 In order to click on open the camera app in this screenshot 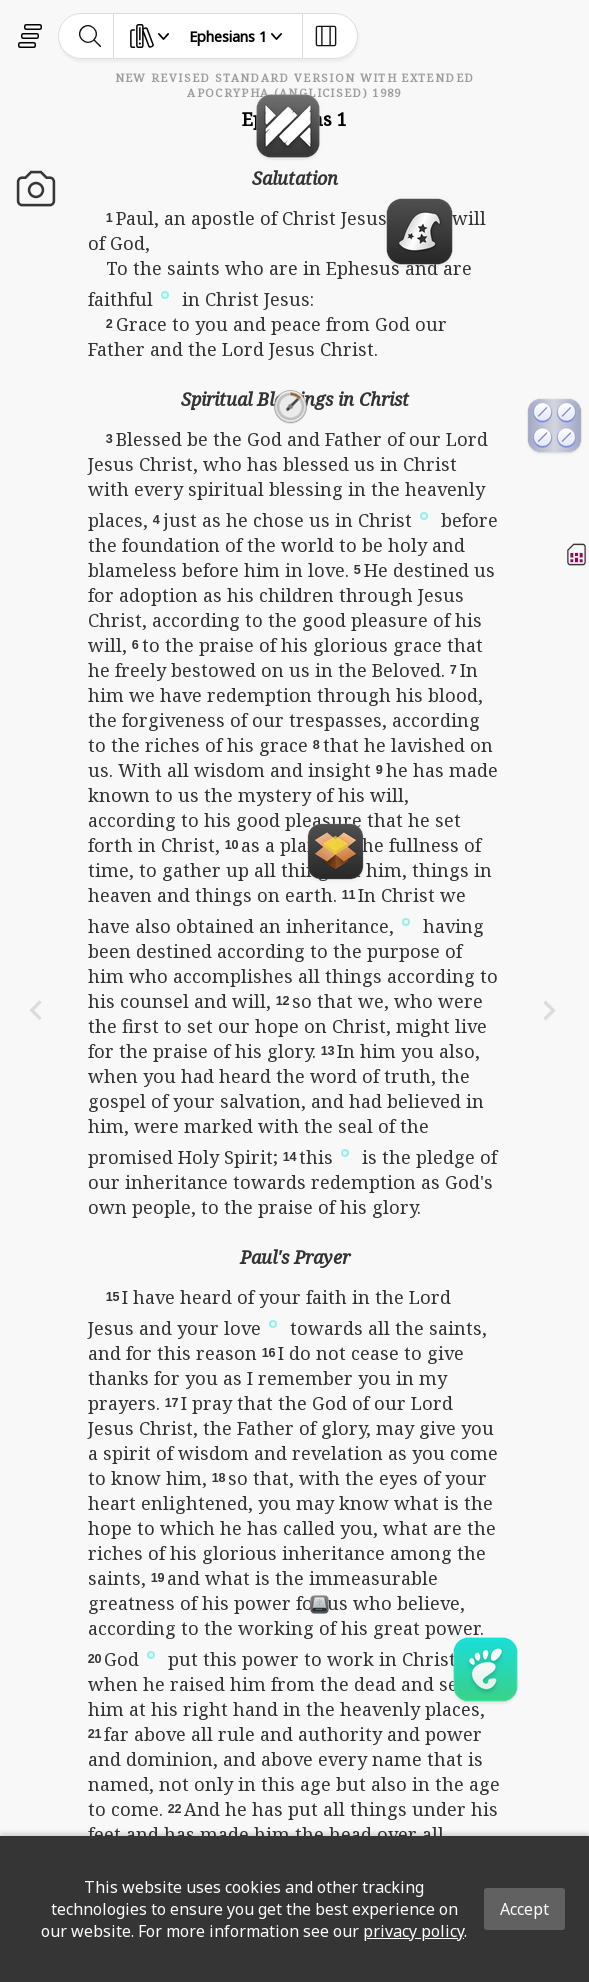, I will do `click(36, 190)`.